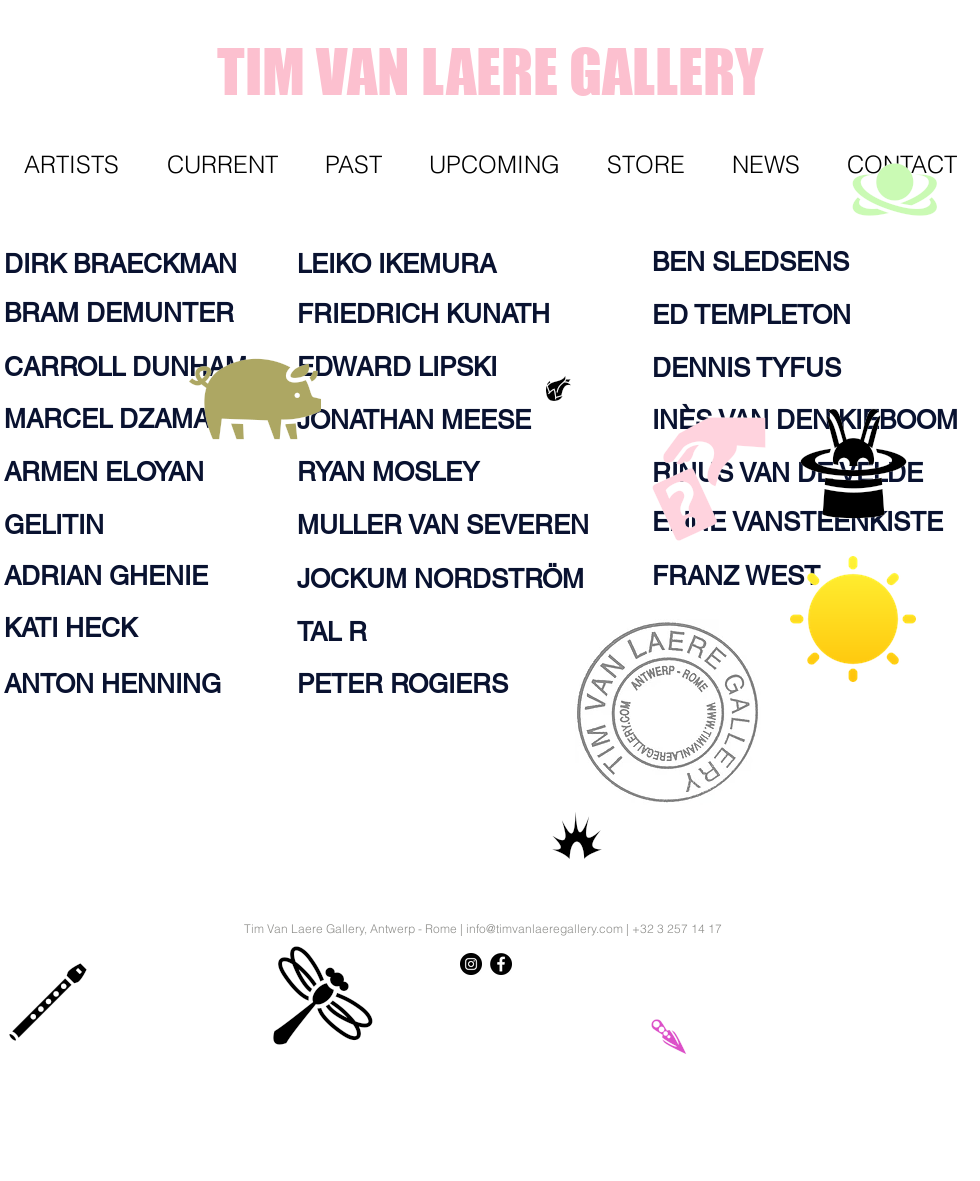 This screenshot has width=980, height=1181. Describe the element at coordinates (853, 463) in the screenshot. I see `access magic or special effects features` at that location.